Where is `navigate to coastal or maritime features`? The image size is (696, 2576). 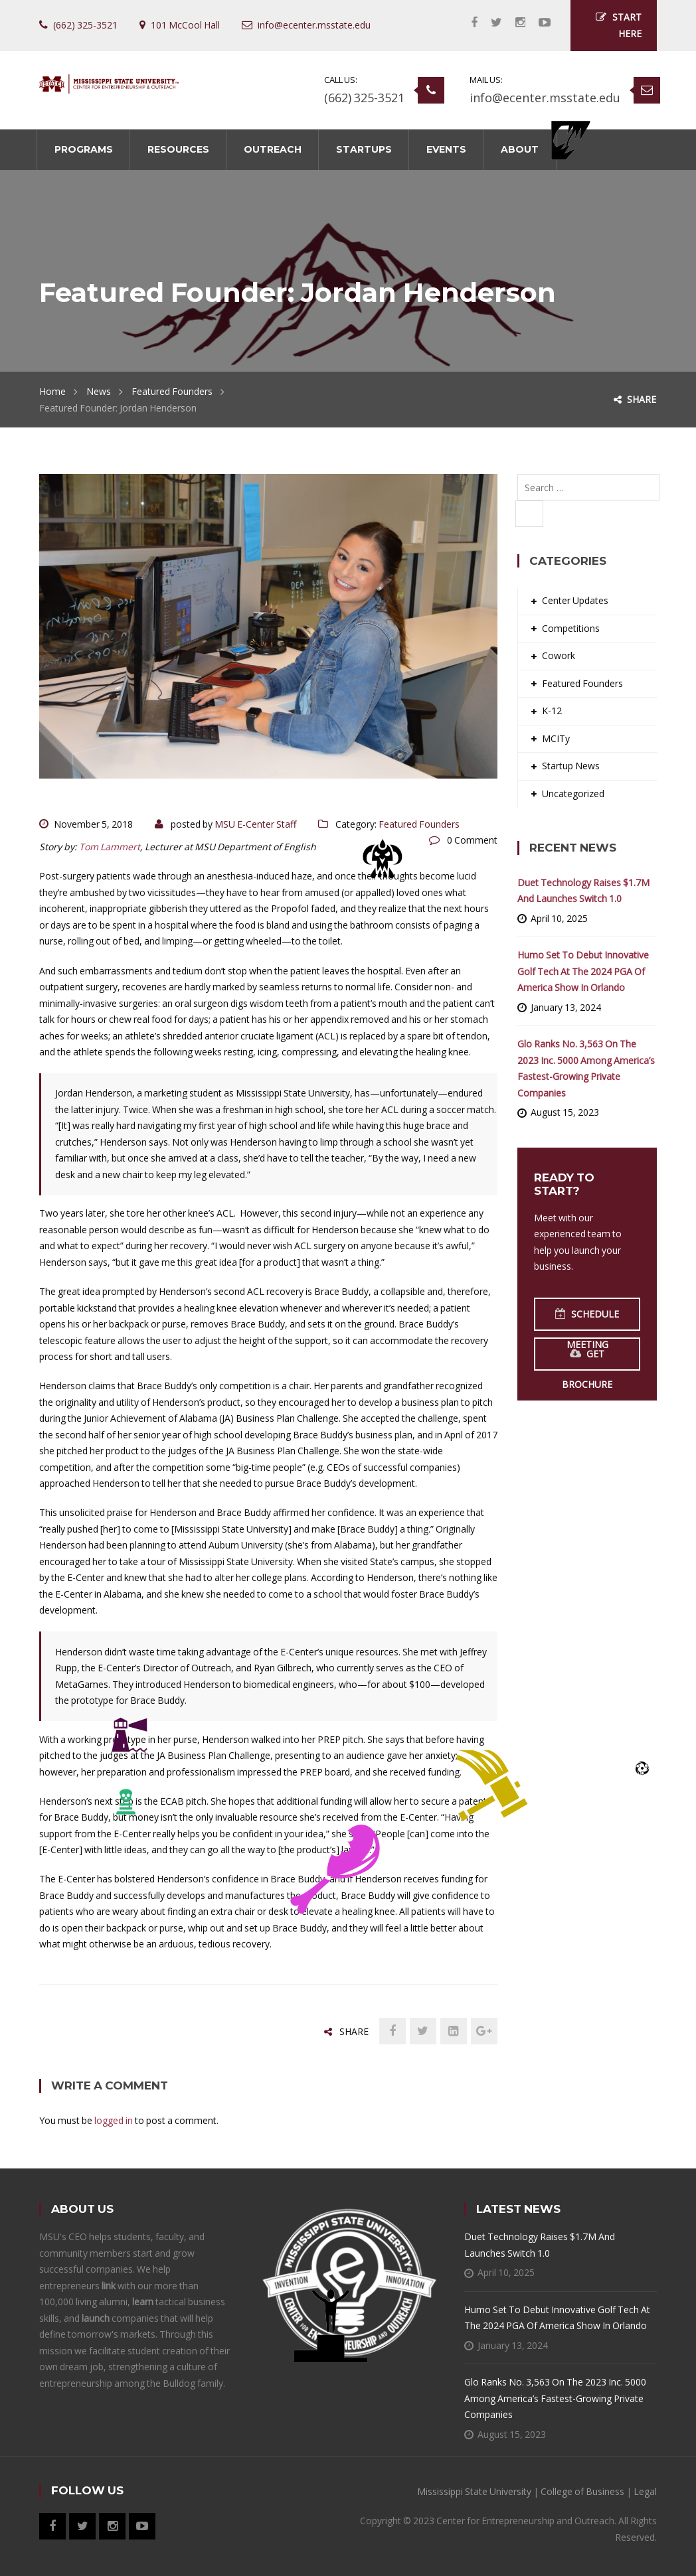
navigate to coastal or maritime features is located at coordinates (130, 1734).